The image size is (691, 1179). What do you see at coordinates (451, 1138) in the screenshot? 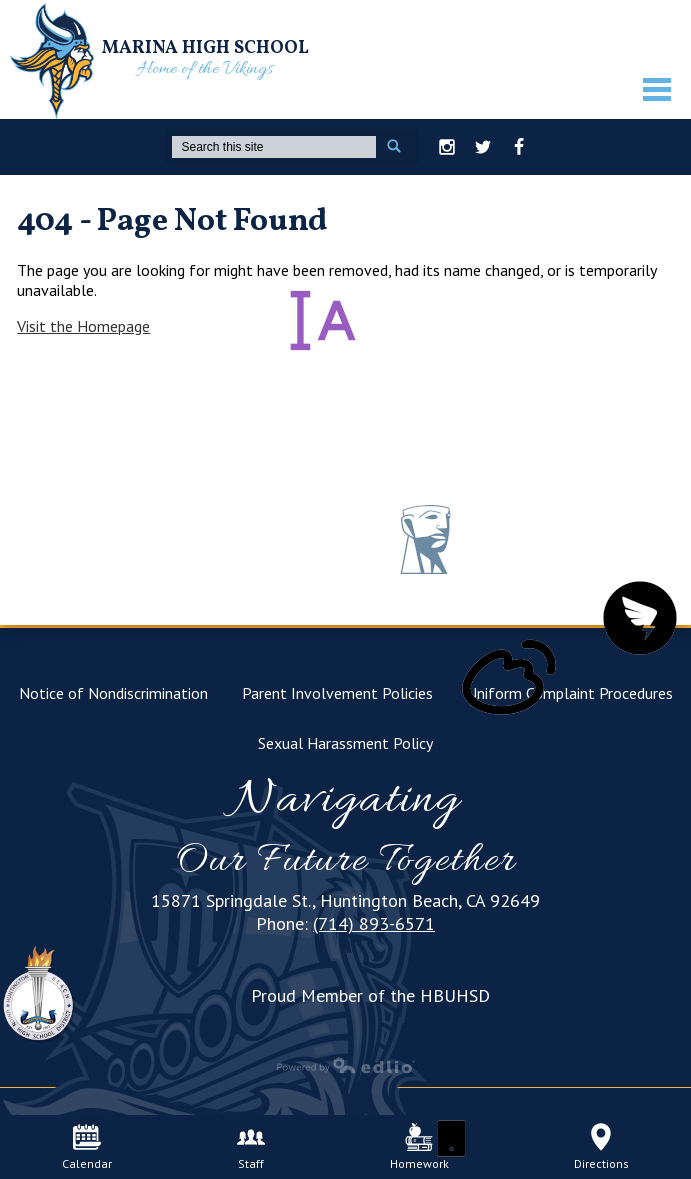
I see `switch to tablet view or layout` at bounding box center [451, 1138].